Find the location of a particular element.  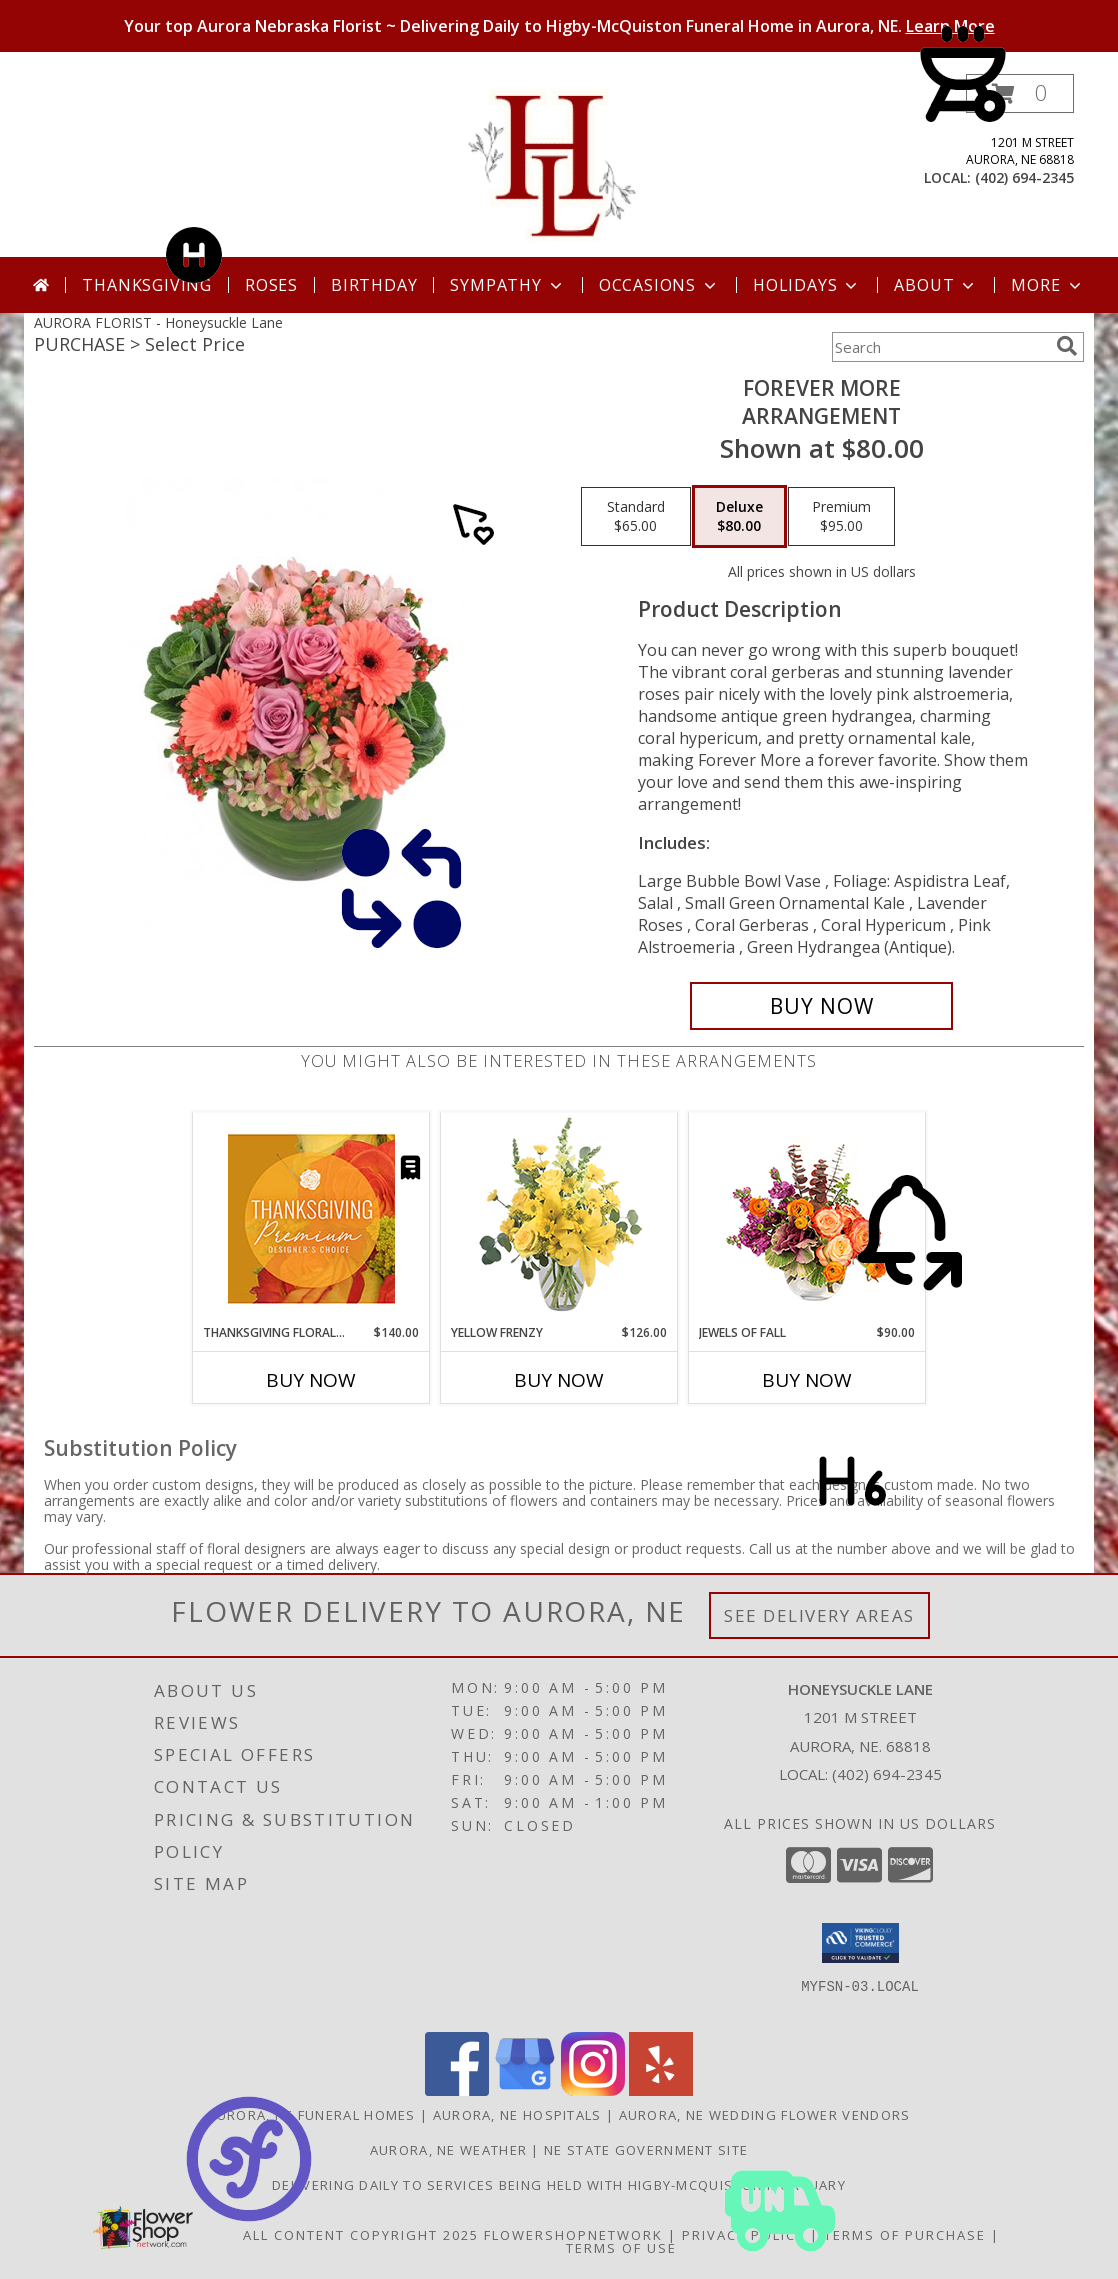

indicates united nations humanitarian aid delivery is located at coordinates (783, 2211).